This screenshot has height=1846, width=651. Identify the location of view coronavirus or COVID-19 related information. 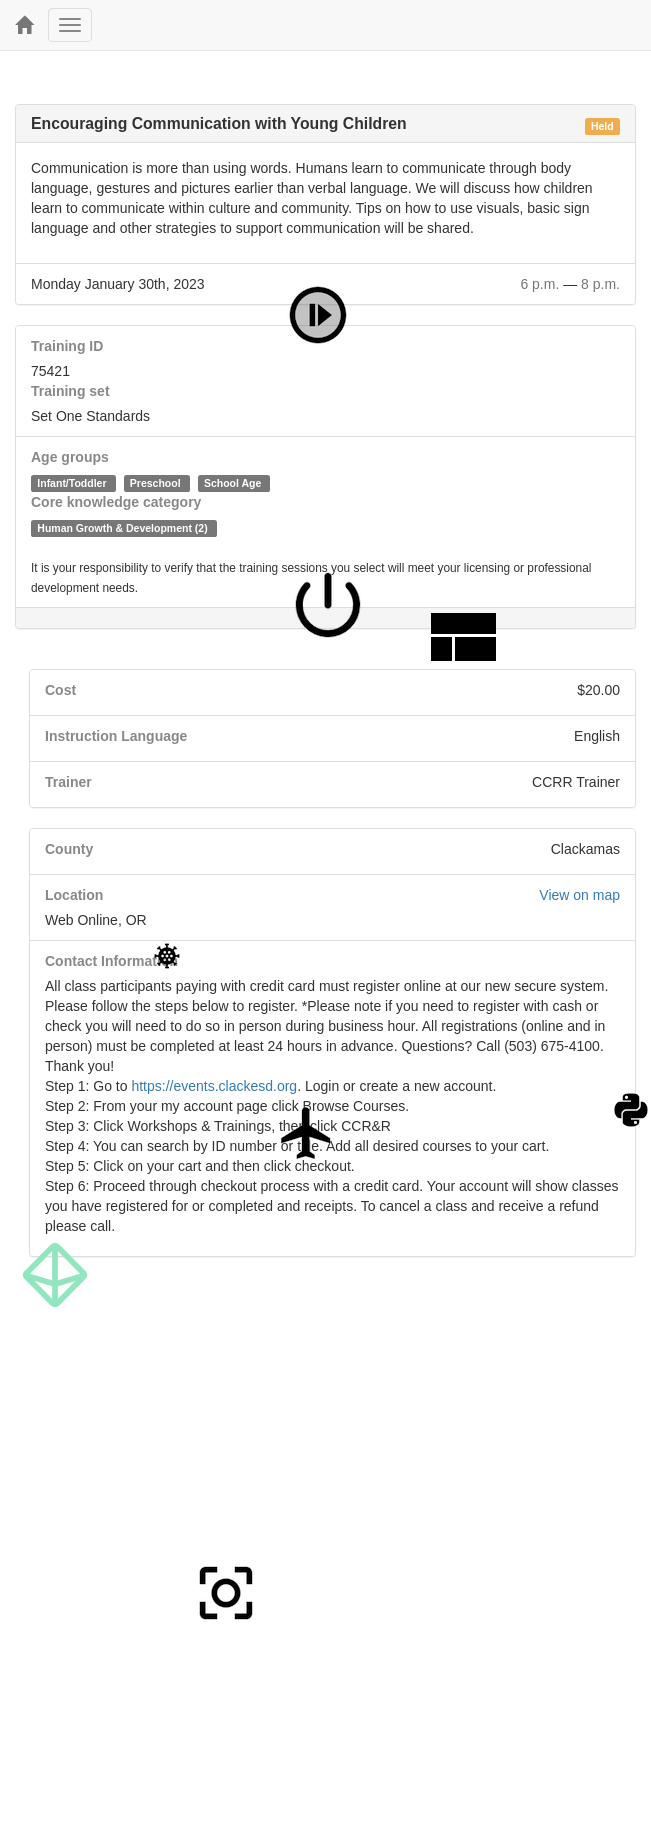
(167, 956).